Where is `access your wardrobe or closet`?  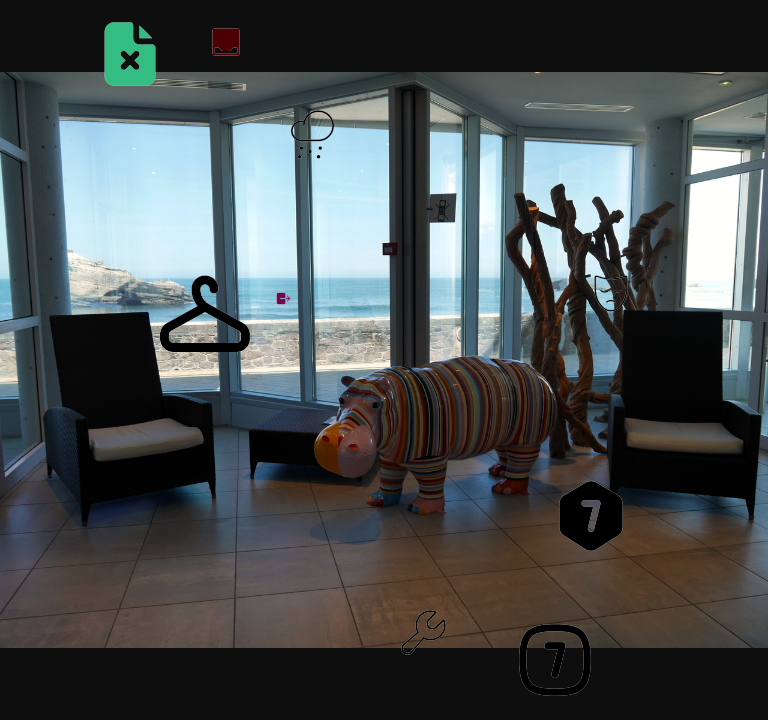 access your wardrobe or closet is located at coordinates (205, 316).